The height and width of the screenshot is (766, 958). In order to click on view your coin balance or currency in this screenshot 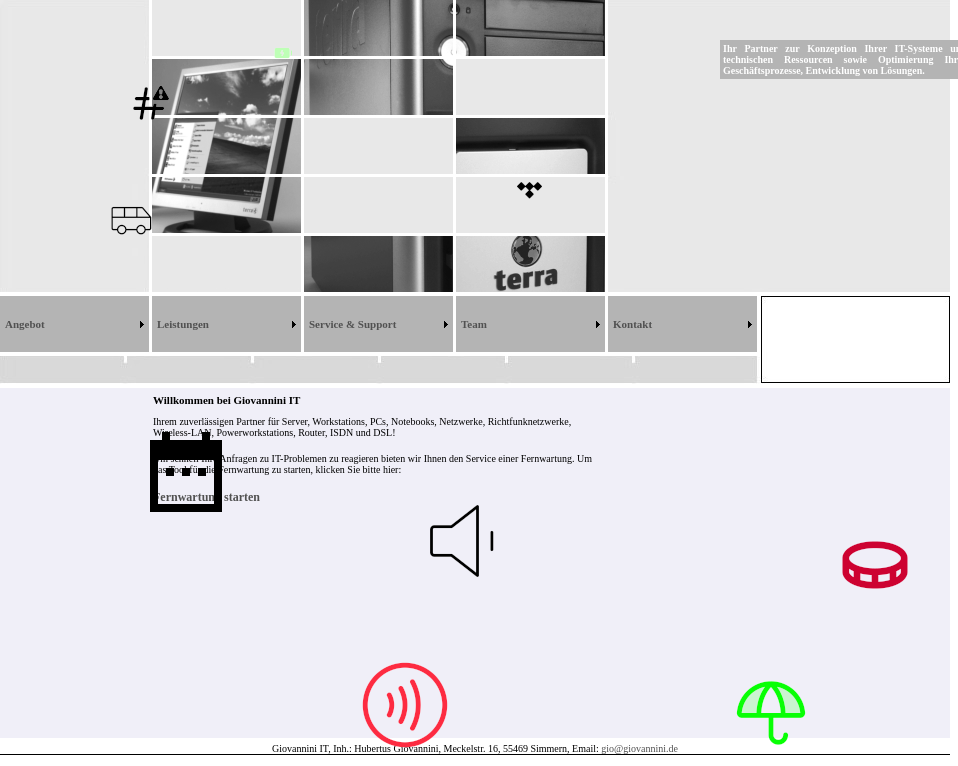, I will do `click(875, 565)`.